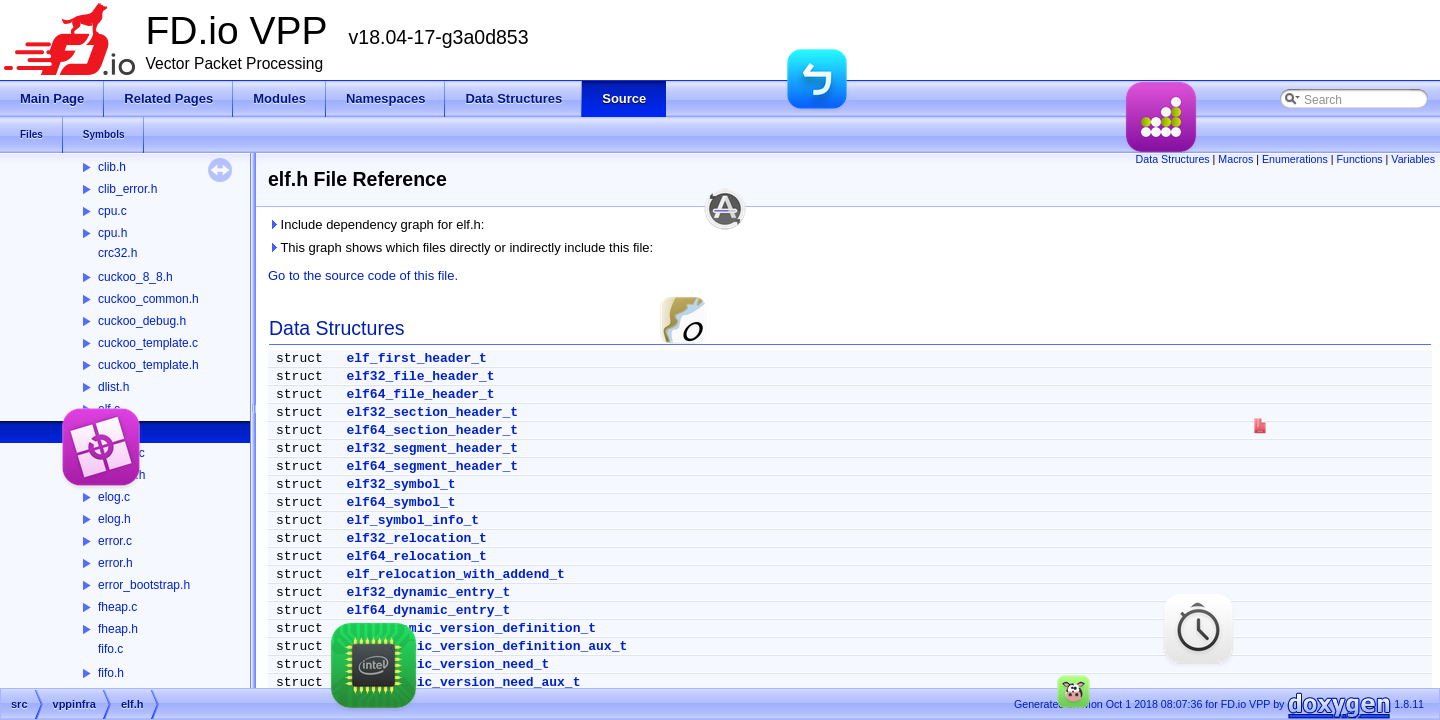 The image size is (1440, 720). Describe the element at coordinates (1073, 691) in the screenshot. I see `open the calf audio plugin suite` at that location.